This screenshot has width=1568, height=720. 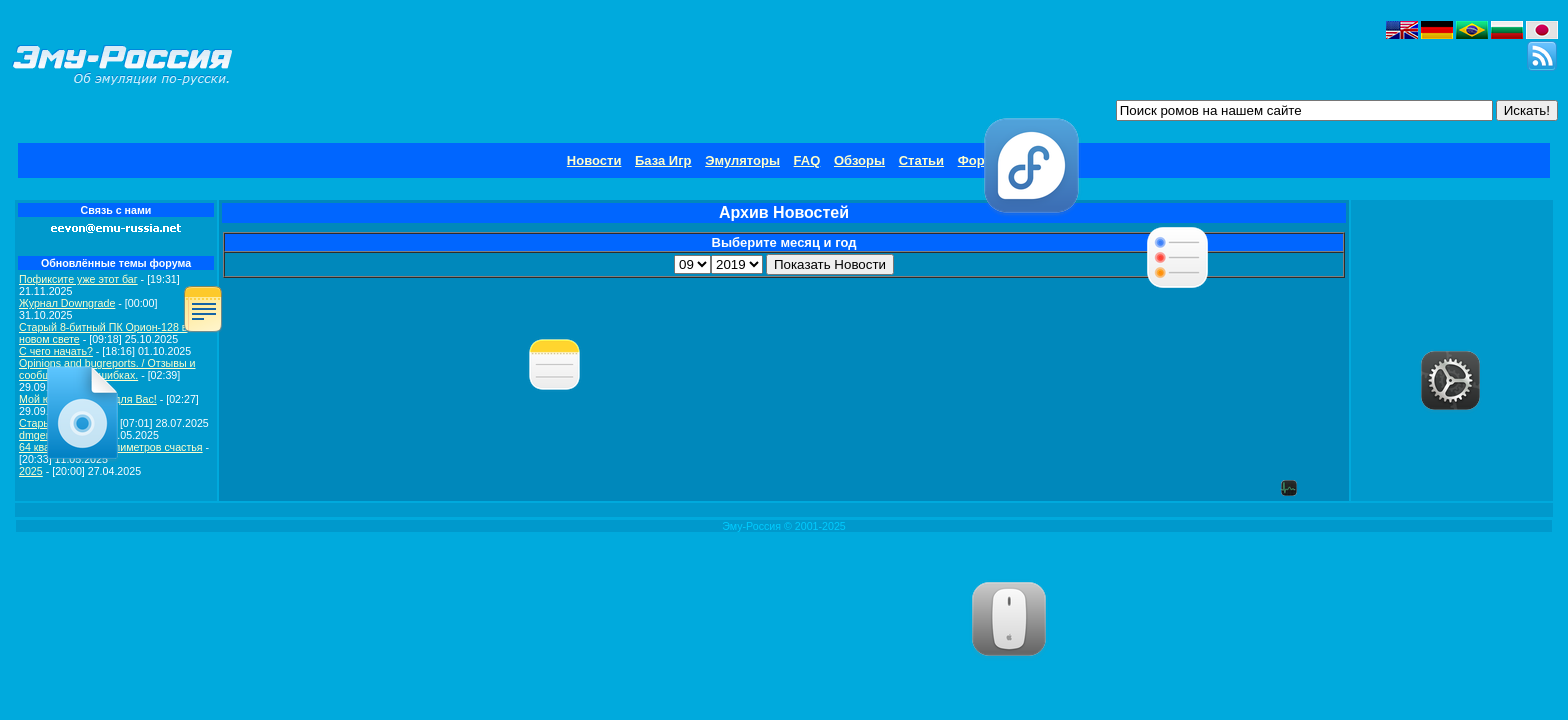 What do you see at coordinates (1289, 488) in the screenshot?
I see `open system monitor to view CPU and memory usage` at bounding box center [1289, 488].